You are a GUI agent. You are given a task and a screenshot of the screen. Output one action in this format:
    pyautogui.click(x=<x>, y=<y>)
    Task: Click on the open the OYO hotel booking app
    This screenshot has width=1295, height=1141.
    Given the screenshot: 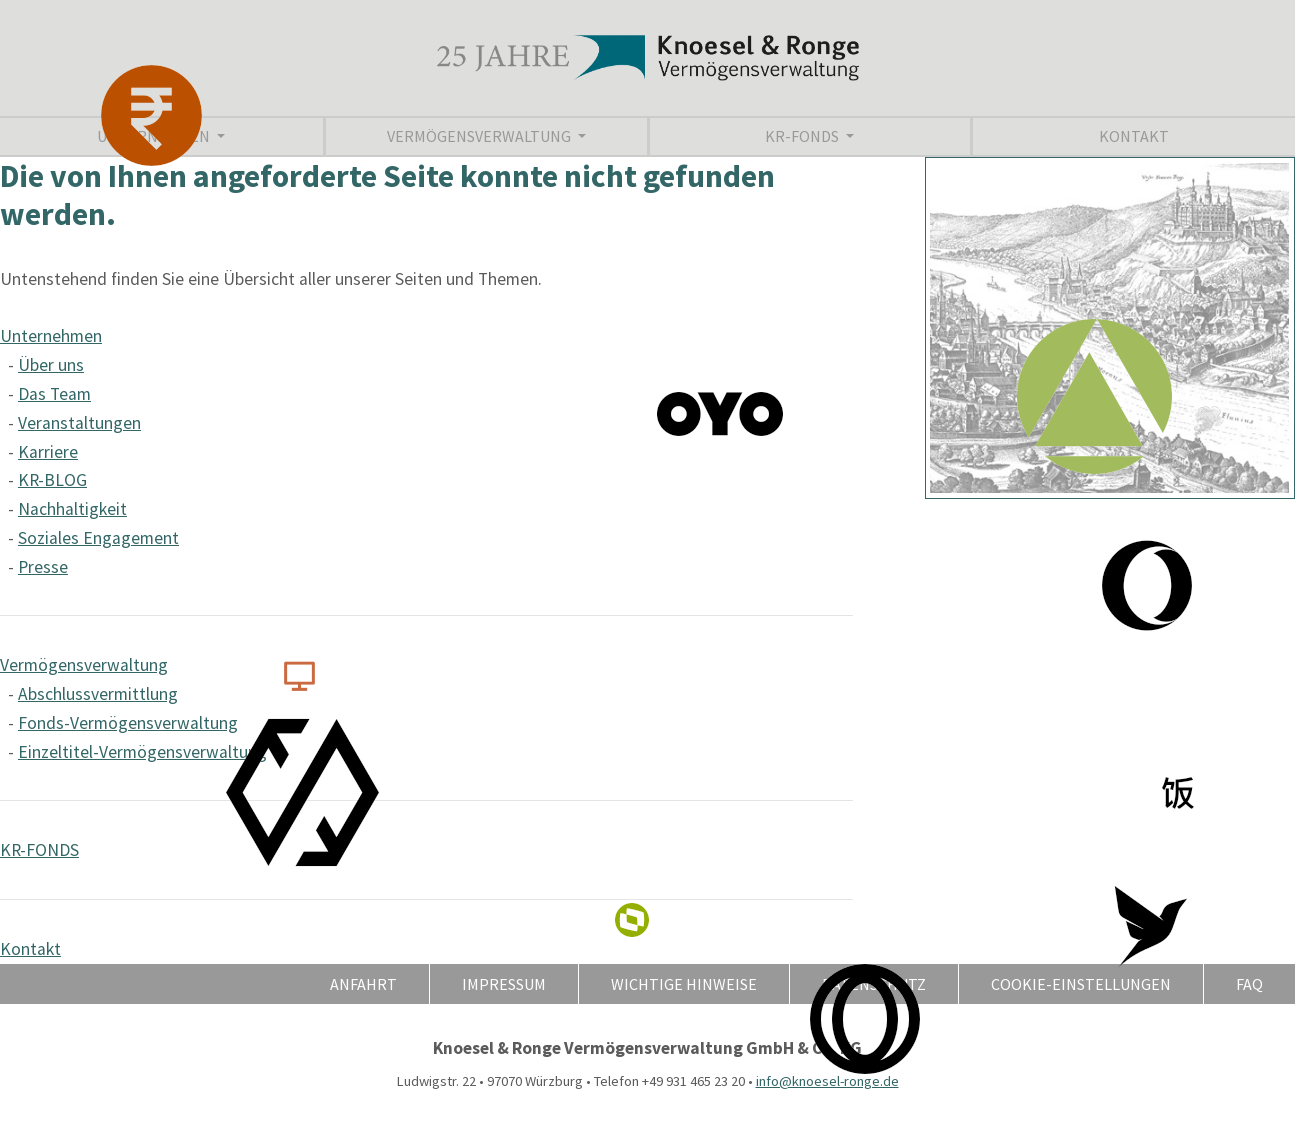 What is the action you would take?
    pyautogui.click(x=720, y=414)
    